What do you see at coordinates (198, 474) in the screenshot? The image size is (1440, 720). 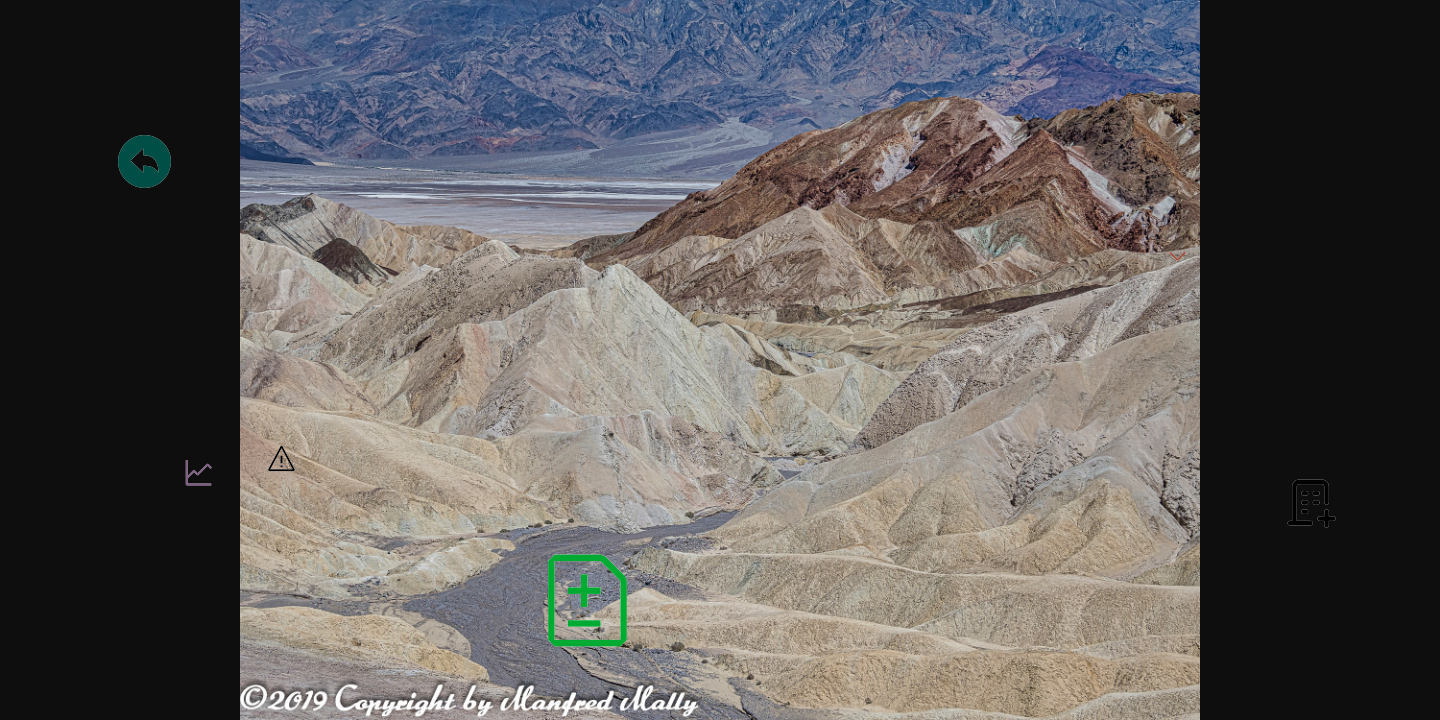 I see `view analytics or performance metrics` at bounding box center [198, 474].